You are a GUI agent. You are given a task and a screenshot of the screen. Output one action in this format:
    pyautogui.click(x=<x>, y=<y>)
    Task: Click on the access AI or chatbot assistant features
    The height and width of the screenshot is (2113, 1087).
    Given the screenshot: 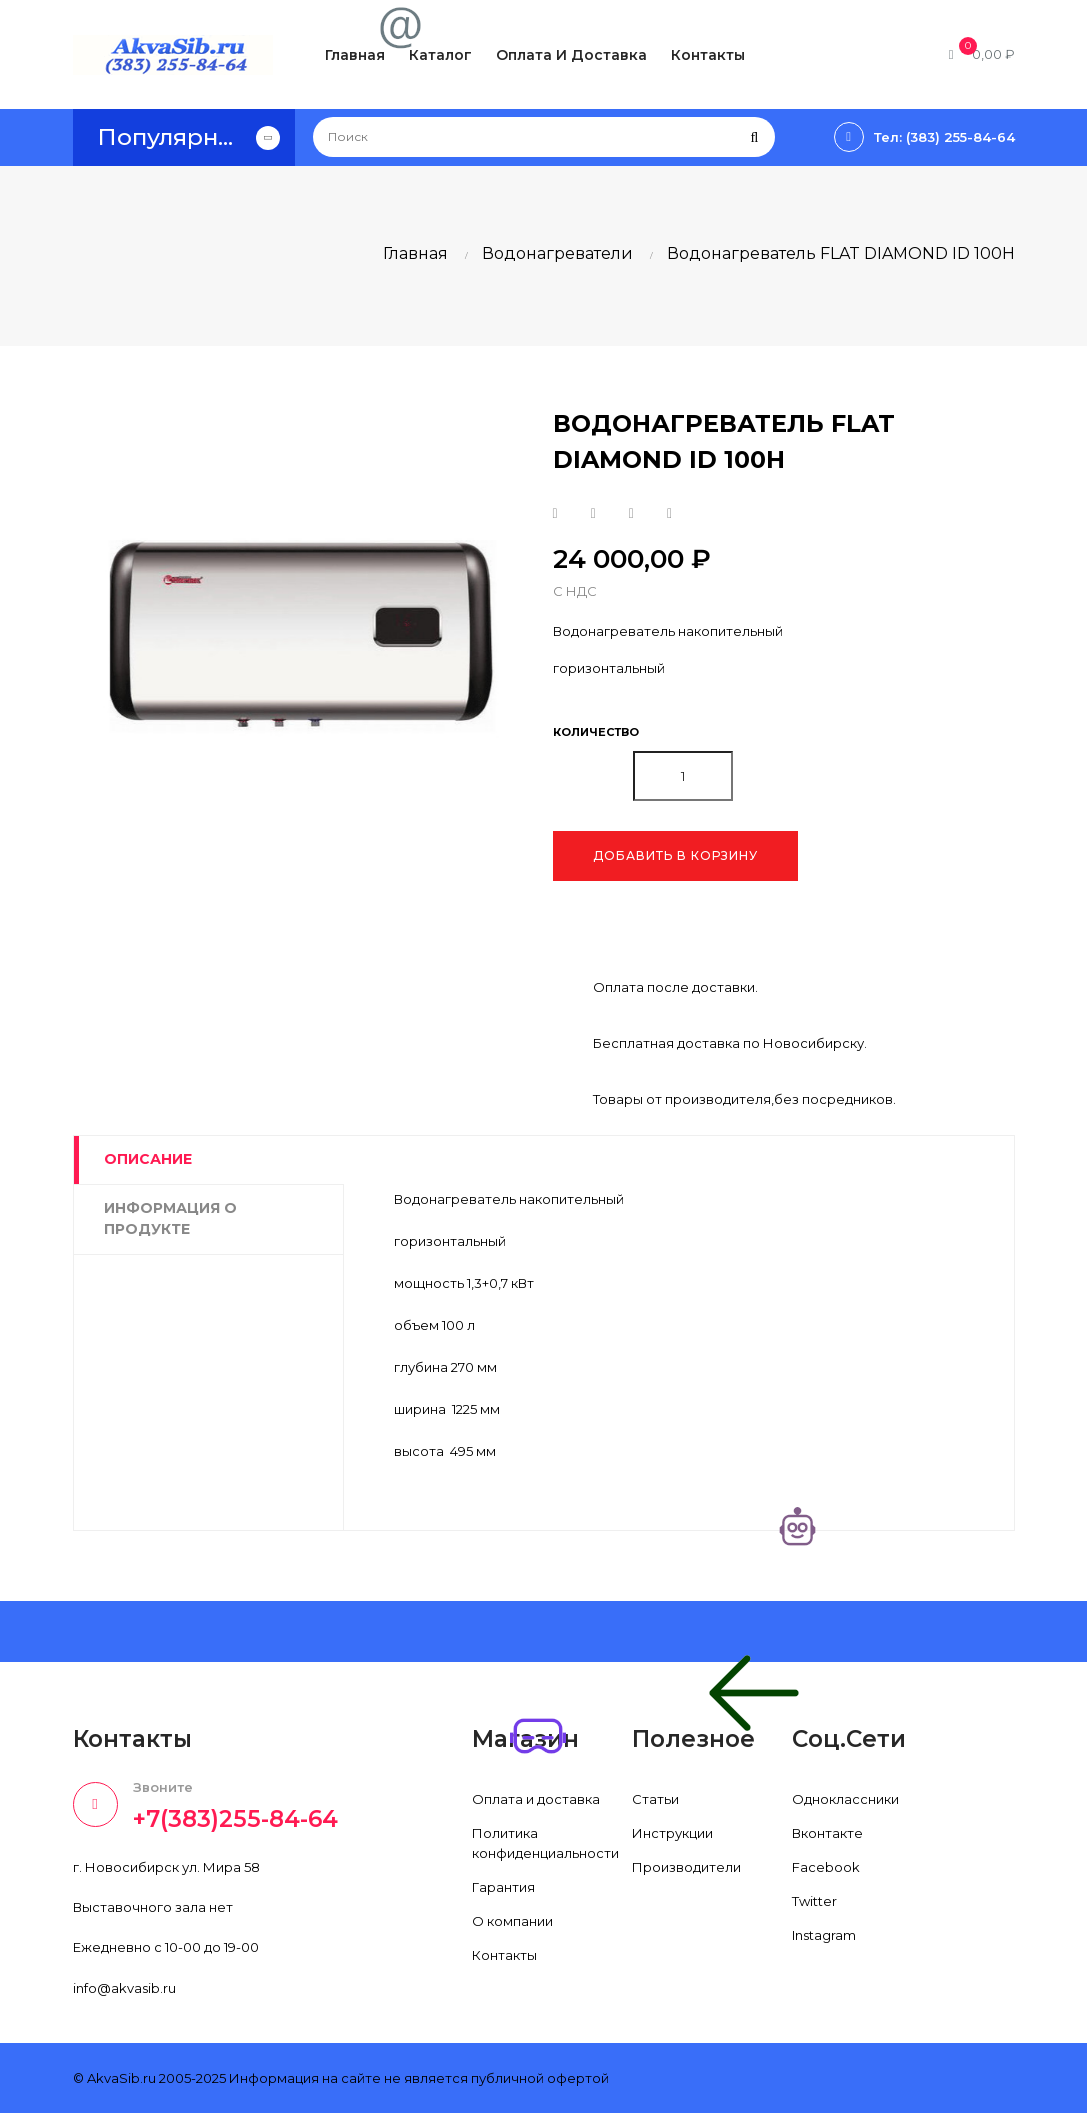 What is the action you would take?
    pyautogui.click(x=797, y=1527)
    